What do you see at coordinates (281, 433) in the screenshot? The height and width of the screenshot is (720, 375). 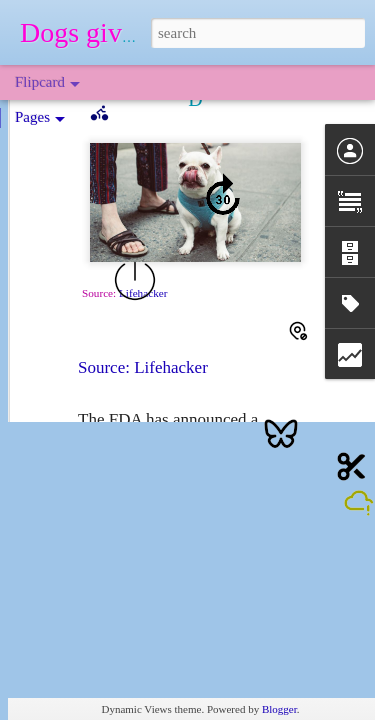 I see `open the Bluesky app` at bounding box center [281, 433].